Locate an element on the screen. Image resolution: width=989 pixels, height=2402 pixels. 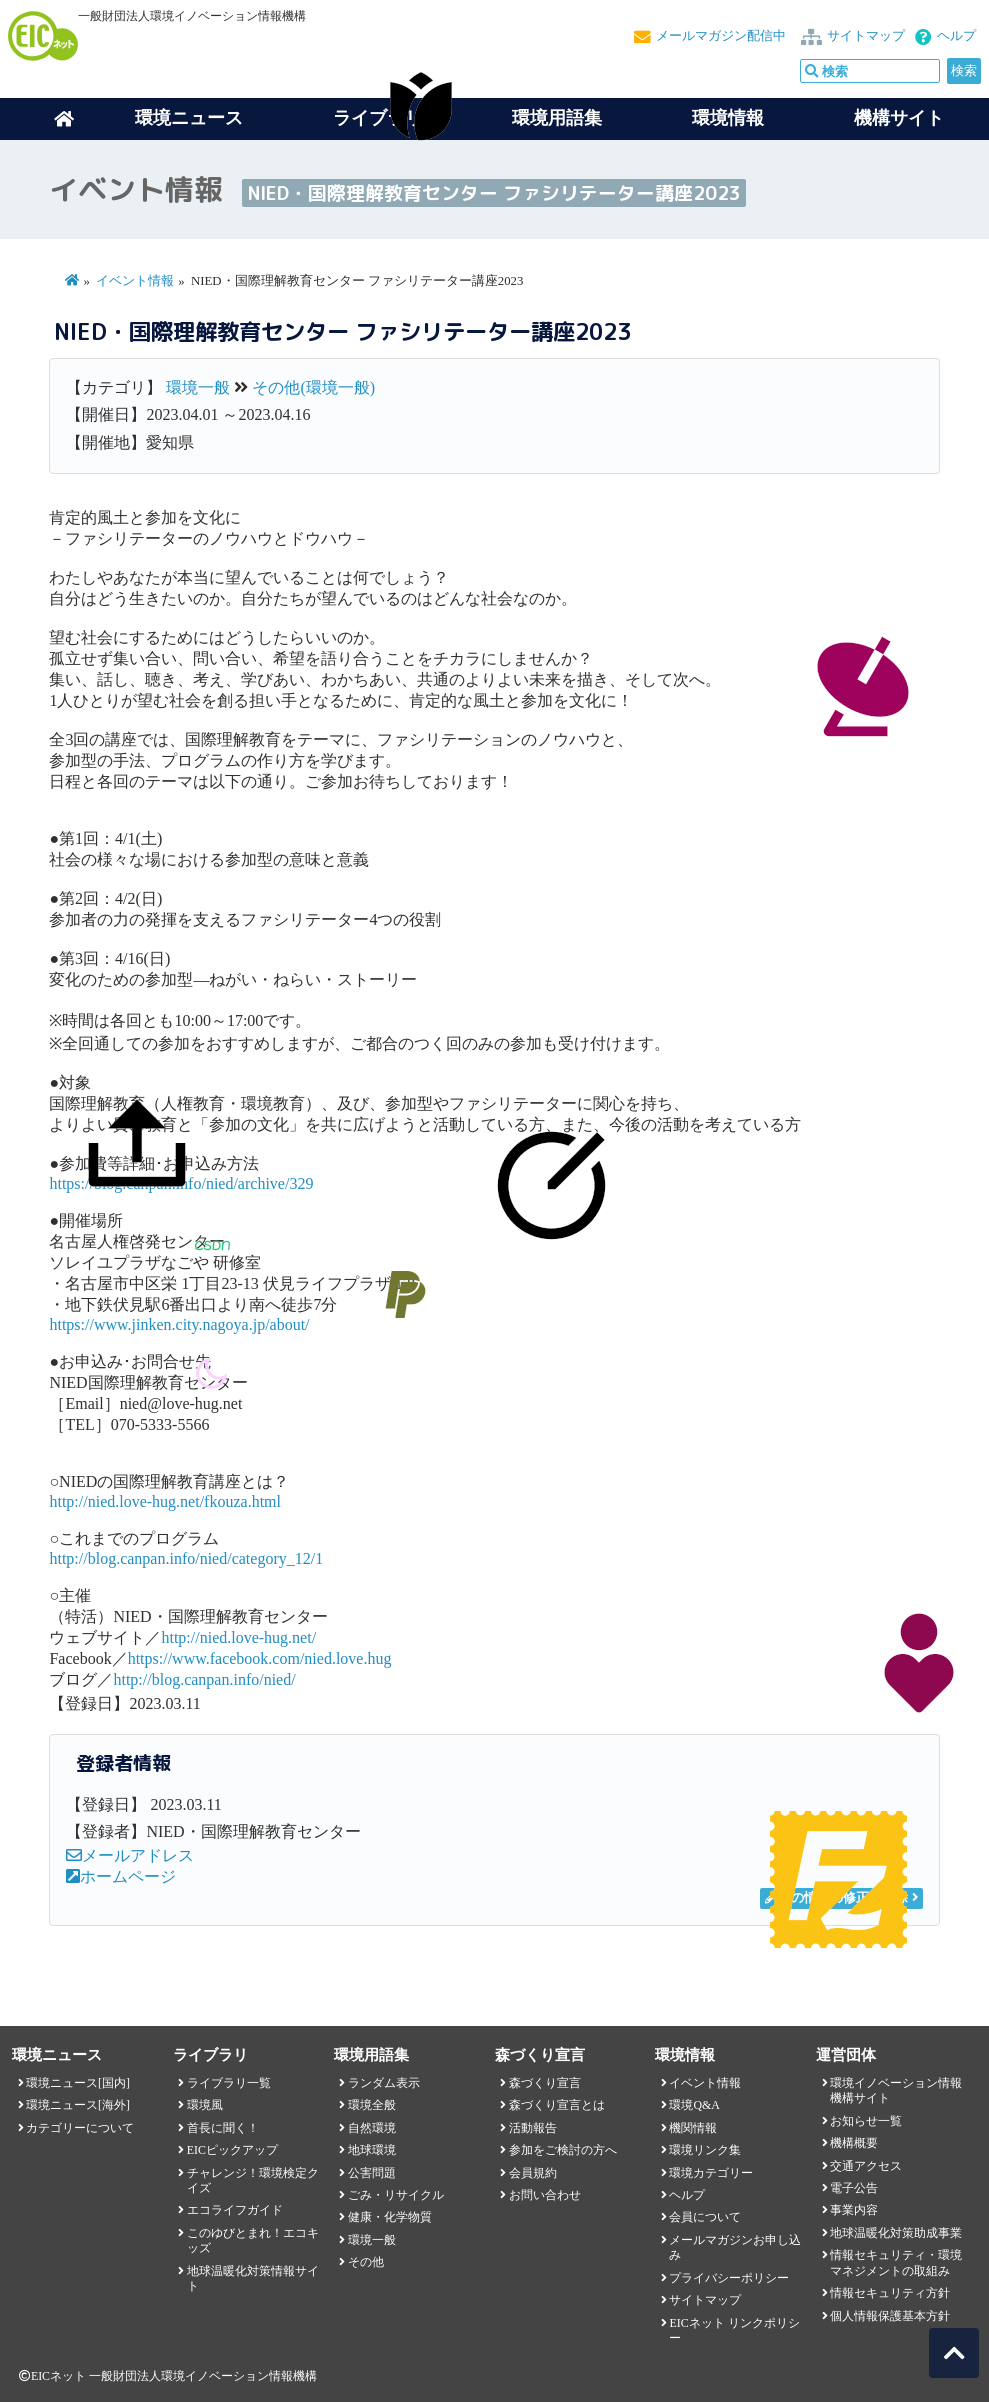
empathize with or show compassion for a user is located at coordinates (919, 1664).